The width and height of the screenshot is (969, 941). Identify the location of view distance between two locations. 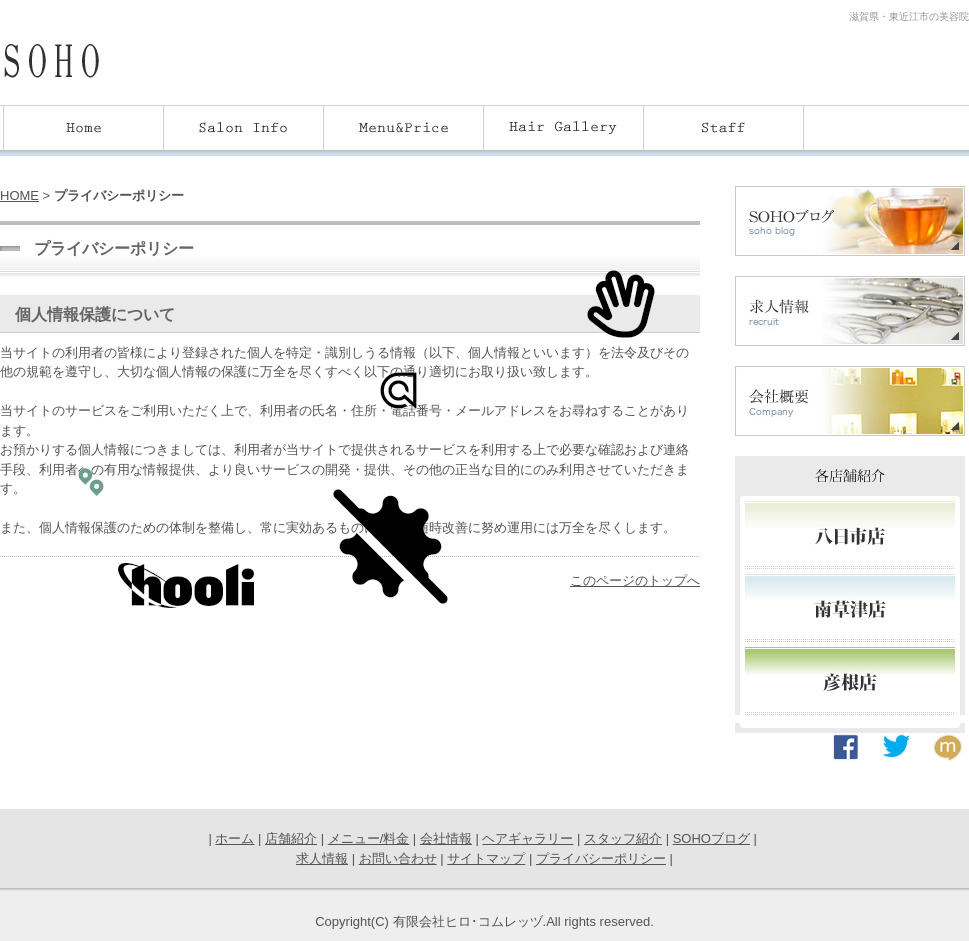
(91, 482).